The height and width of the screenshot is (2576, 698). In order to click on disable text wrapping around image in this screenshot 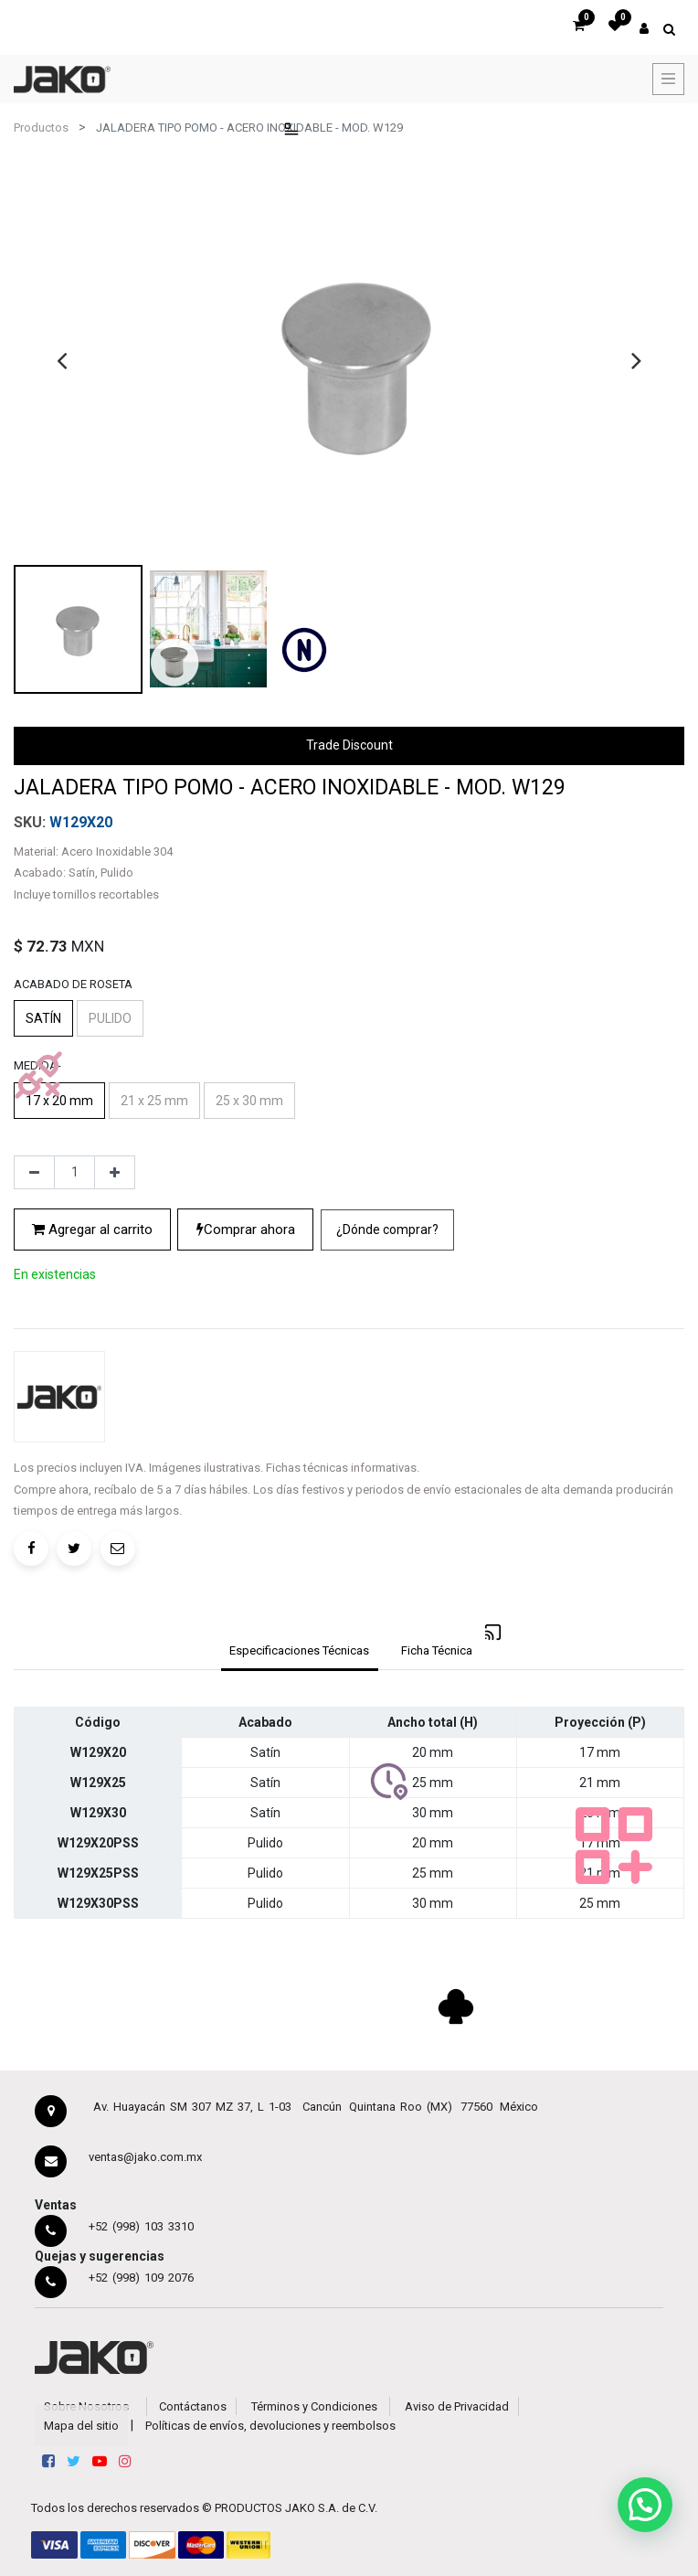, I will do `click(291, 129)`.